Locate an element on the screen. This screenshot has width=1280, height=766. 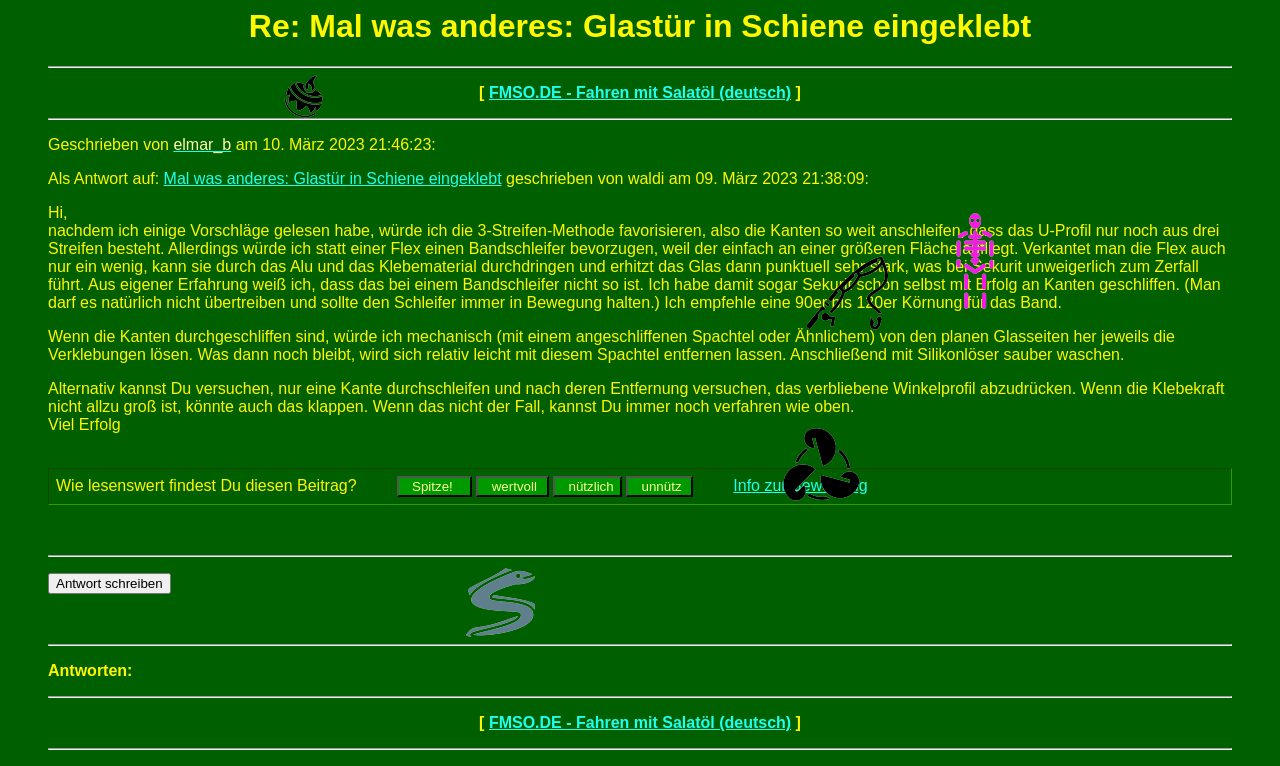
indicates a skeleton or bone-related game element is located at coordinates (975, 261).